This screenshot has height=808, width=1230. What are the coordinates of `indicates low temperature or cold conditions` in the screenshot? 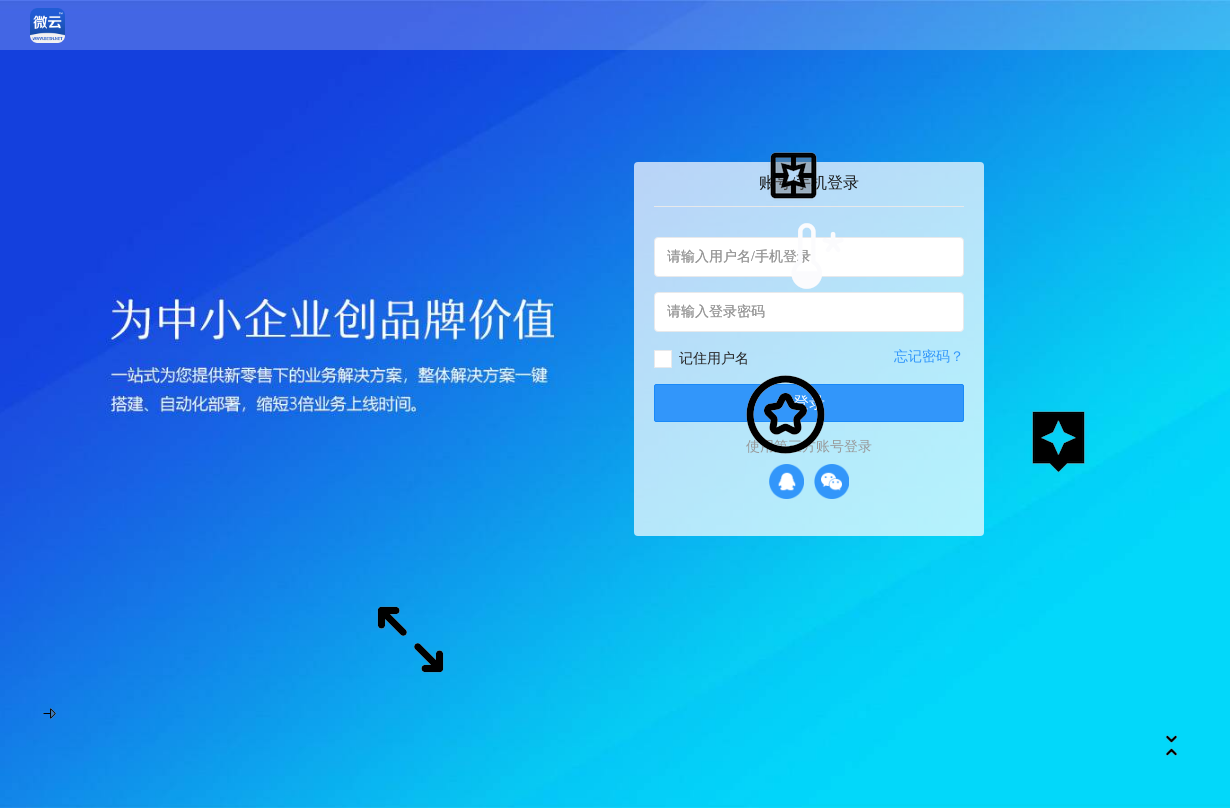 It's located at (809, 256).